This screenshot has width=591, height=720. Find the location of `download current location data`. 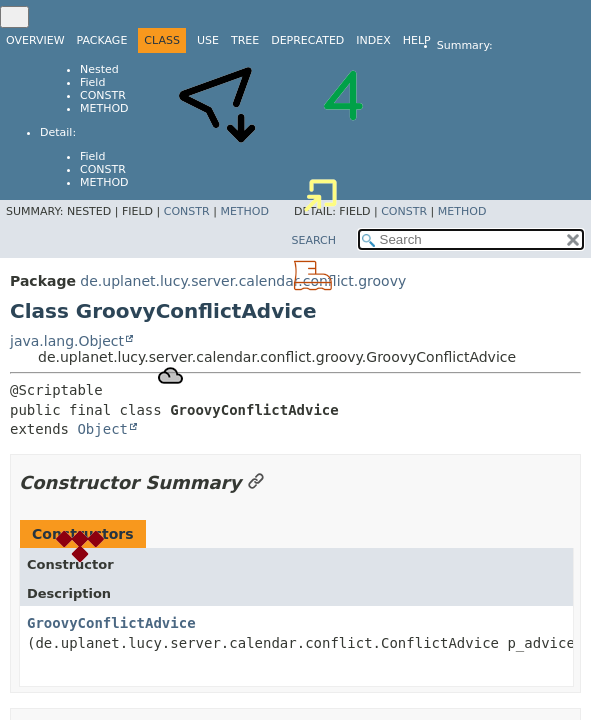

download current location data is located at coordinates (216, 103).